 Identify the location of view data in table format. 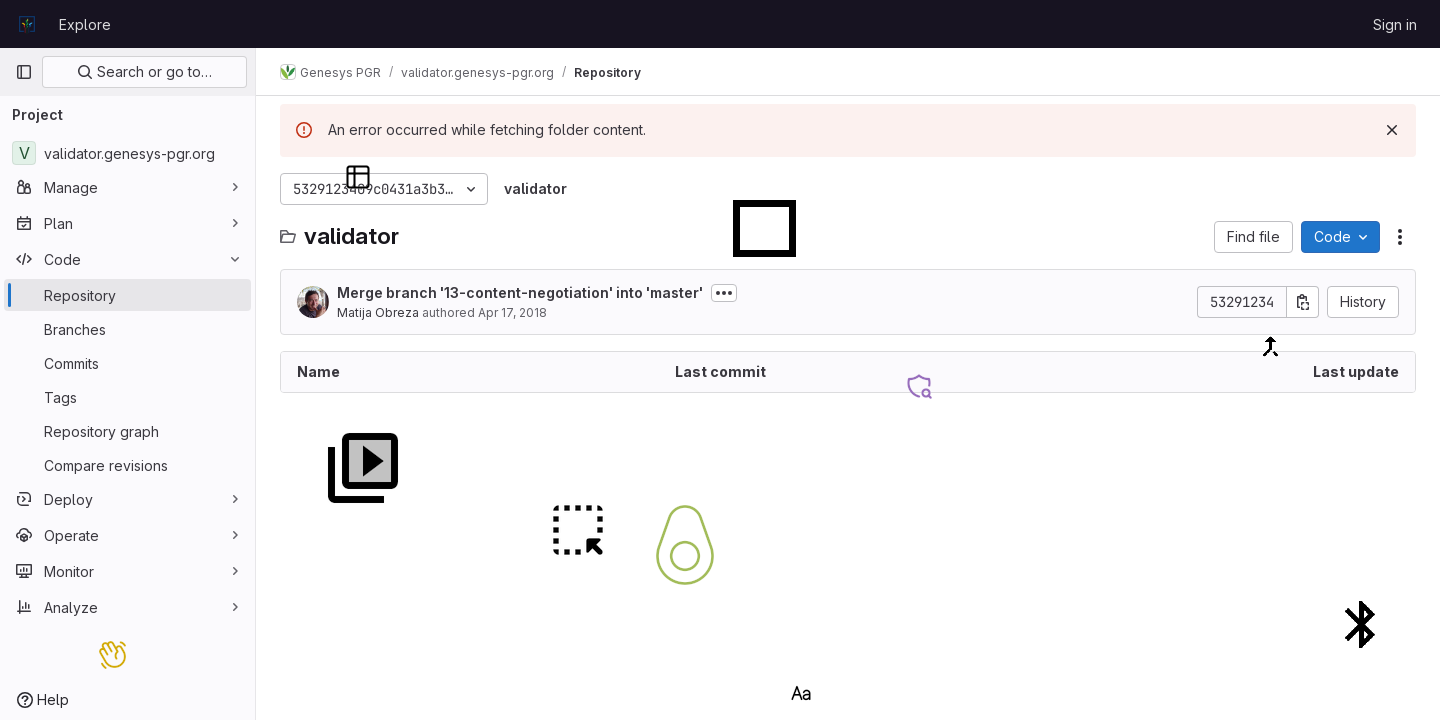
(358, 177).